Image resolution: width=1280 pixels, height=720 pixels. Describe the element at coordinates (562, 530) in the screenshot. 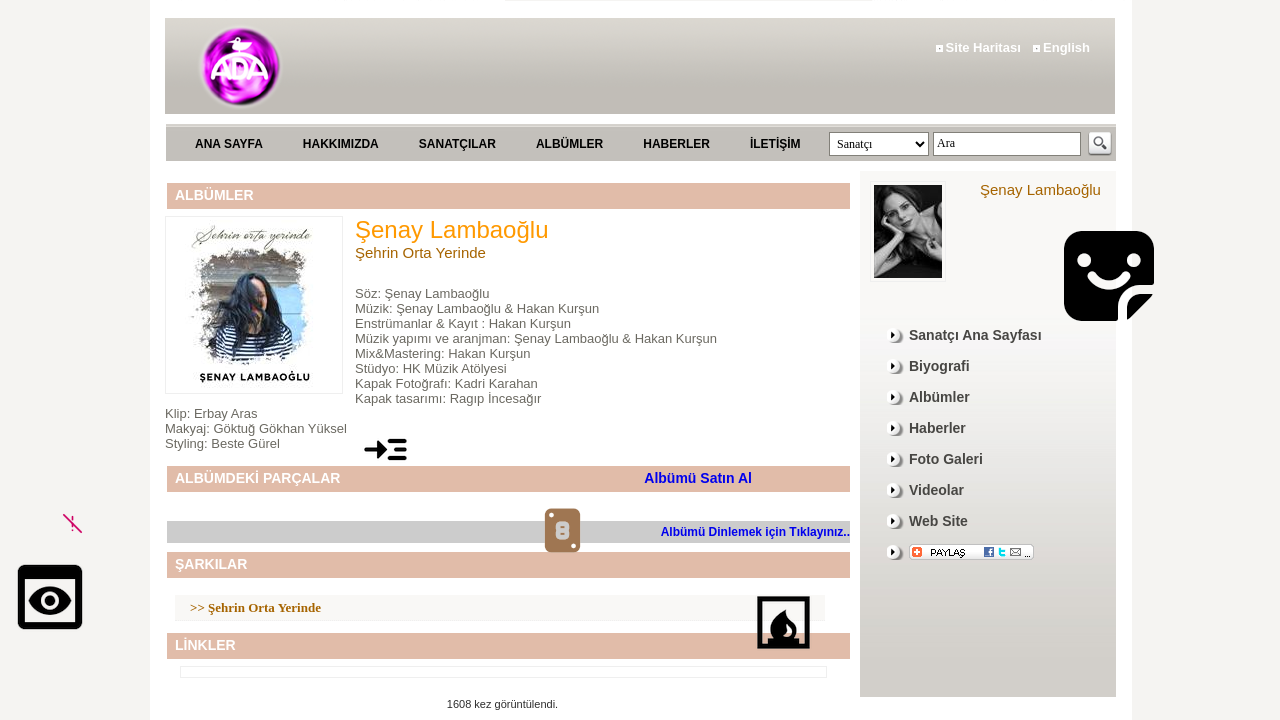

I see `play the 8 card in a card game` at that location.